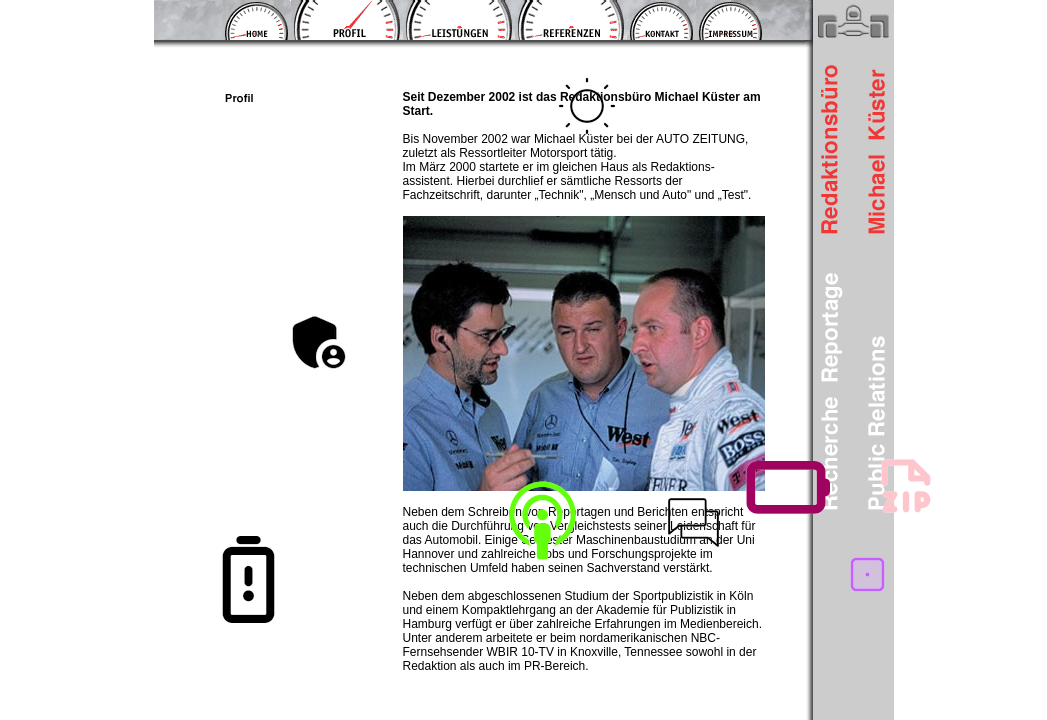 This screenshot has height=720, width=1047. Describe the element at coordinates (542, 520) in the screenshot. I see `start a live broadcast or stream` at that location.